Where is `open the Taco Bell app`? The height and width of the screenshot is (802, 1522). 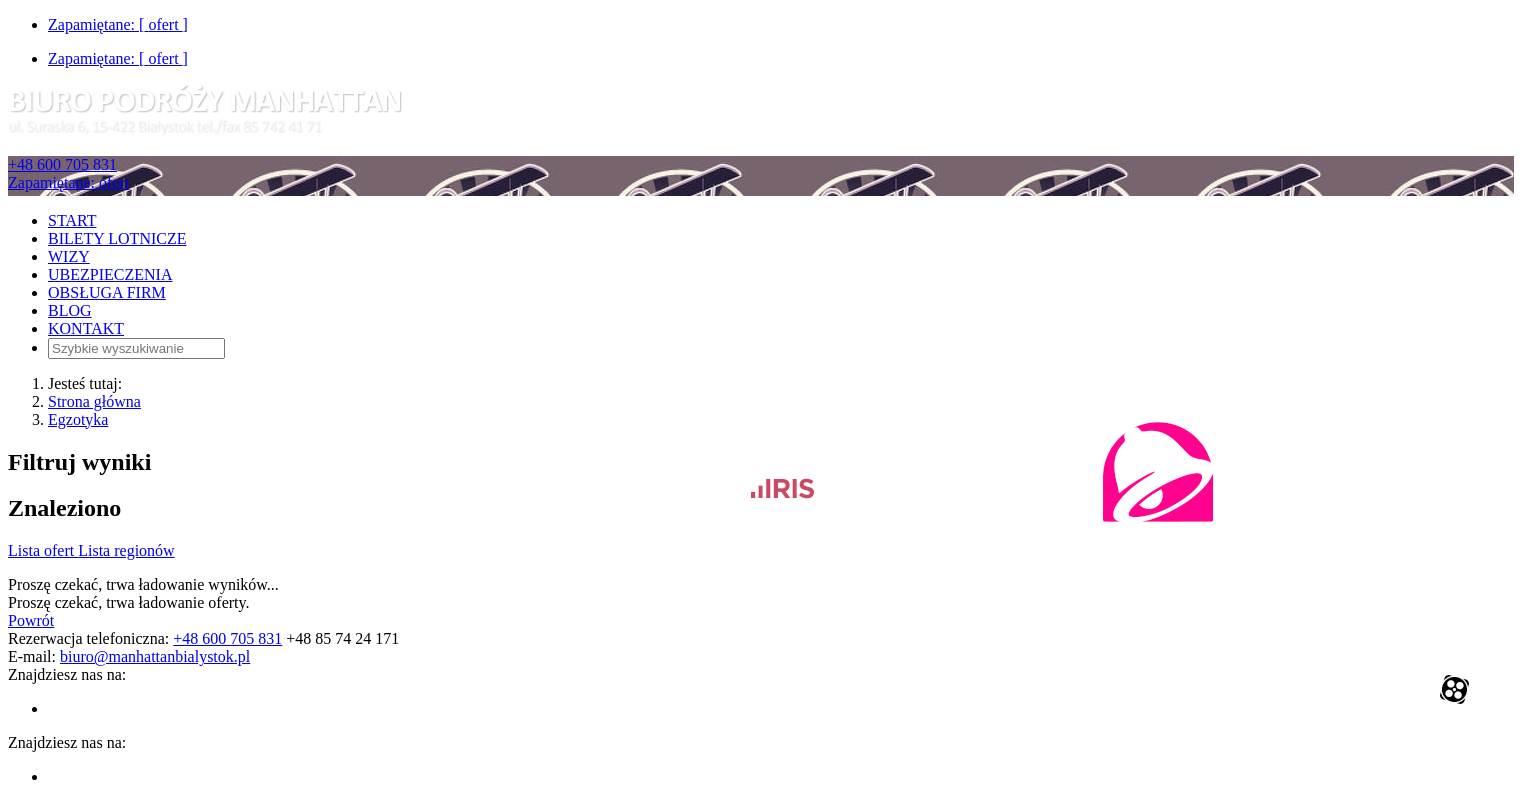
open the Taco Bell app is located at coordinates (1158, 472).